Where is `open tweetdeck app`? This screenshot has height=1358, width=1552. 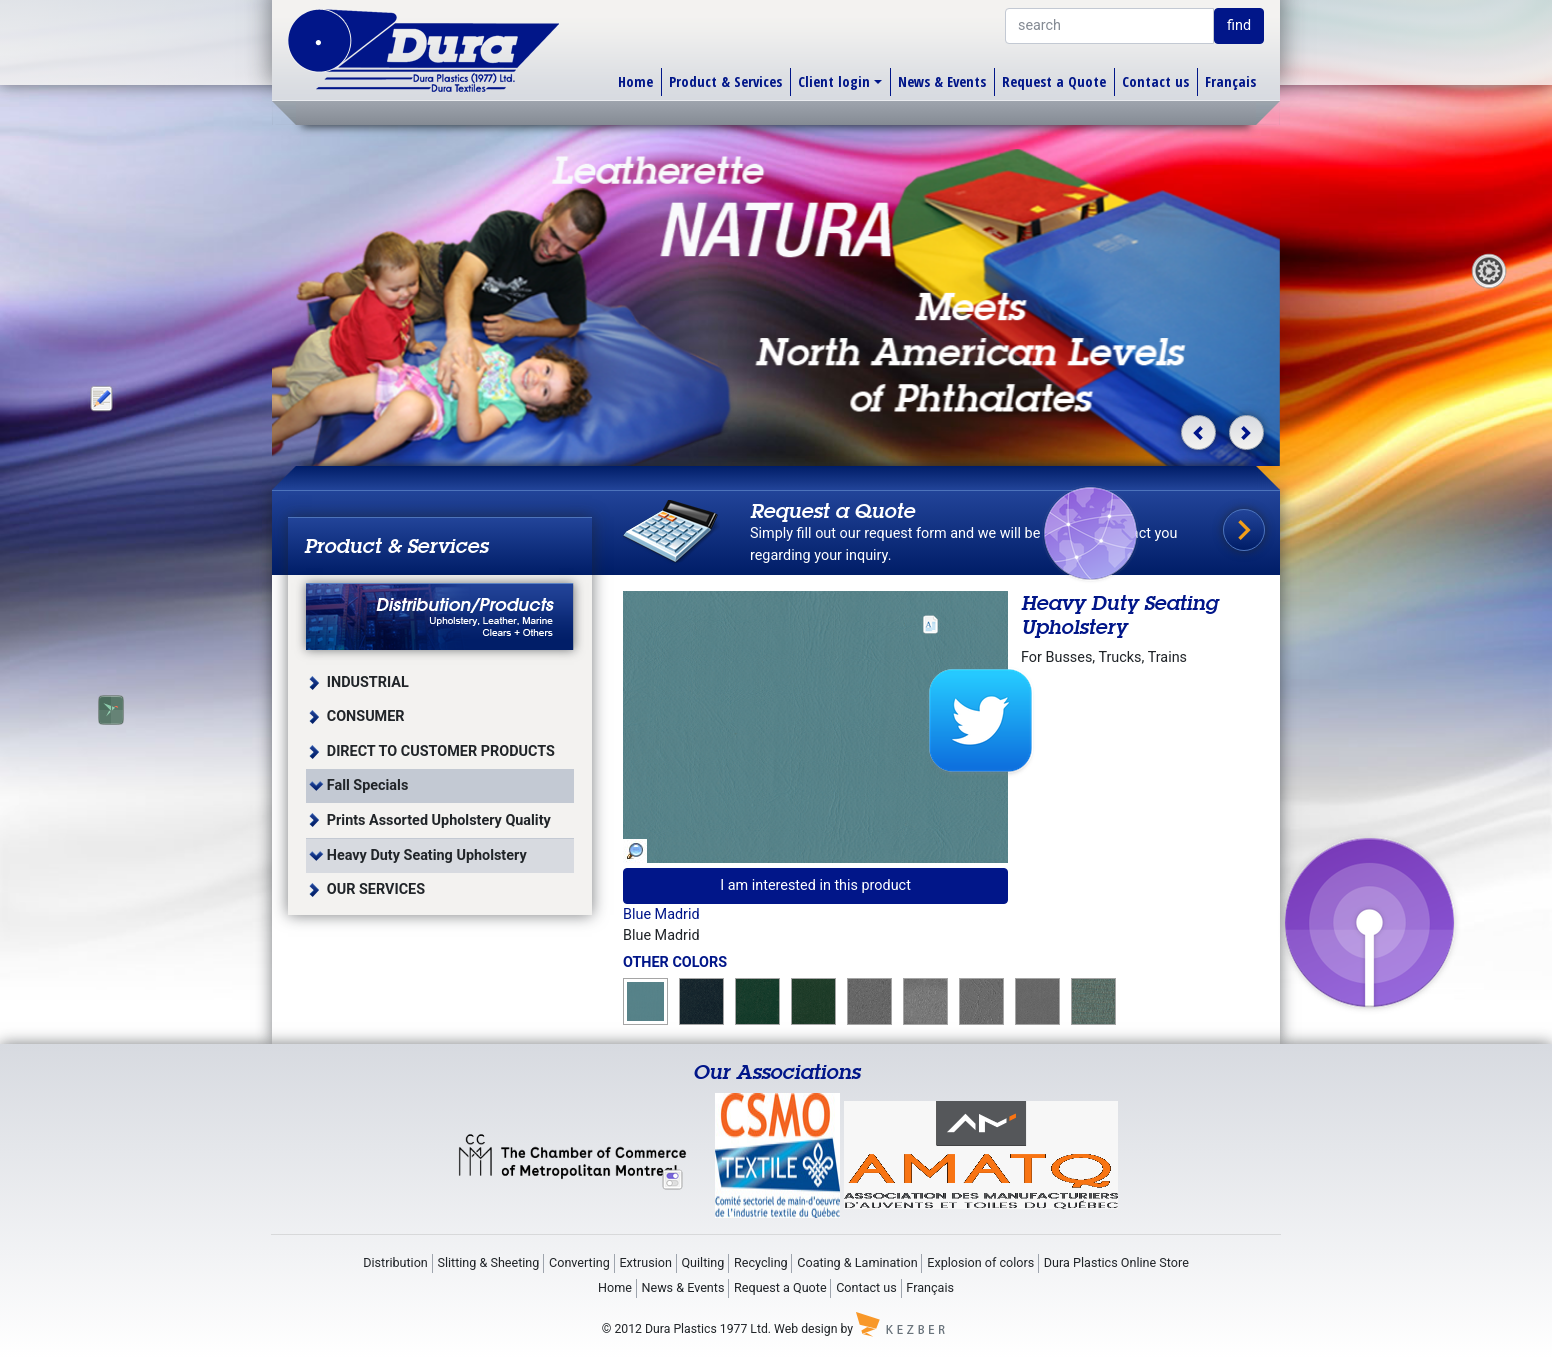 open tweetdeck app is located at coordinates (980, 720).